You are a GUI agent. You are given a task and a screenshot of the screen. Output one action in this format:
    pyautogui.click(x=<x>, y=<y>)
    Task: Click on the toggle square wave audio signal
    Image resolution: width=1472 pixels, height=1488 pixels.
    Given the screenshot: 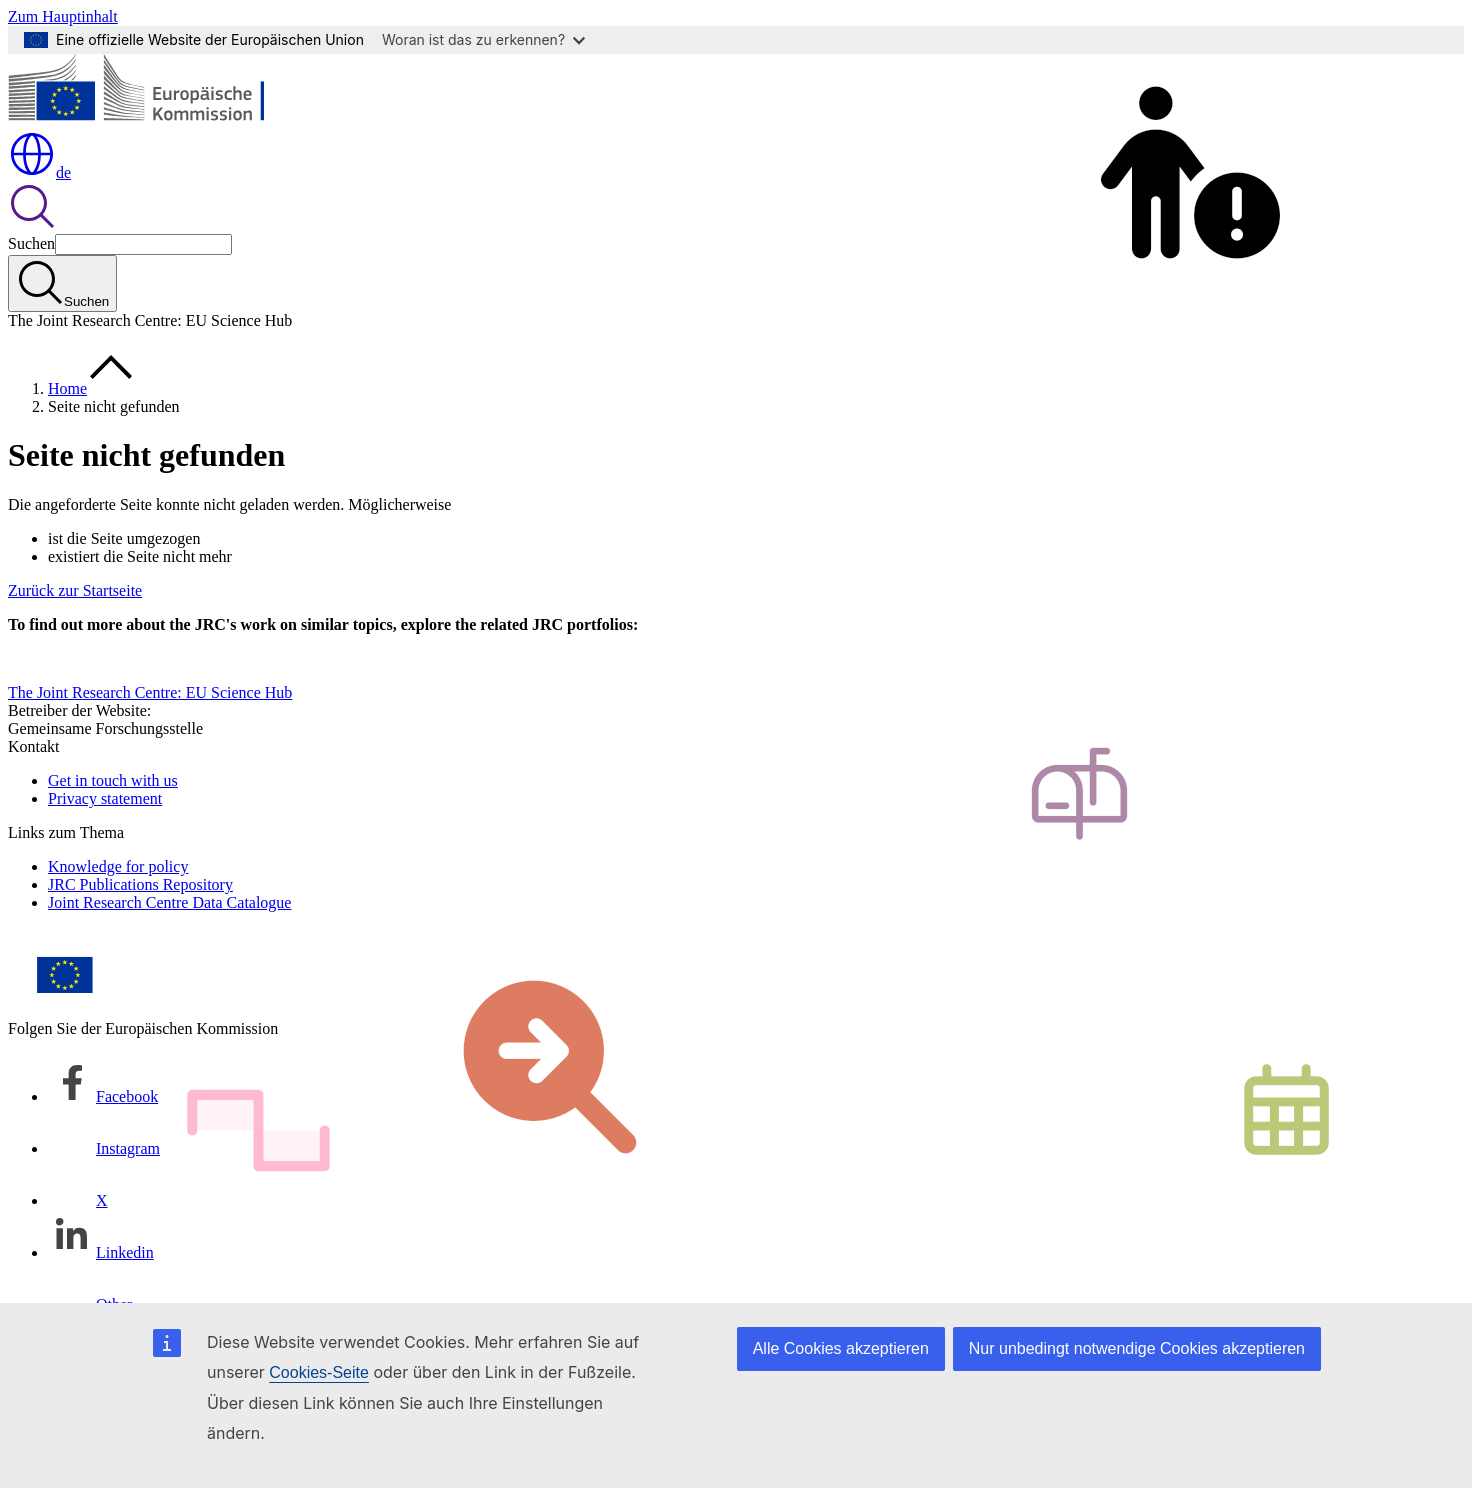 What is the action you would take?
    pyautogui.click(x=258, y=1130)
    